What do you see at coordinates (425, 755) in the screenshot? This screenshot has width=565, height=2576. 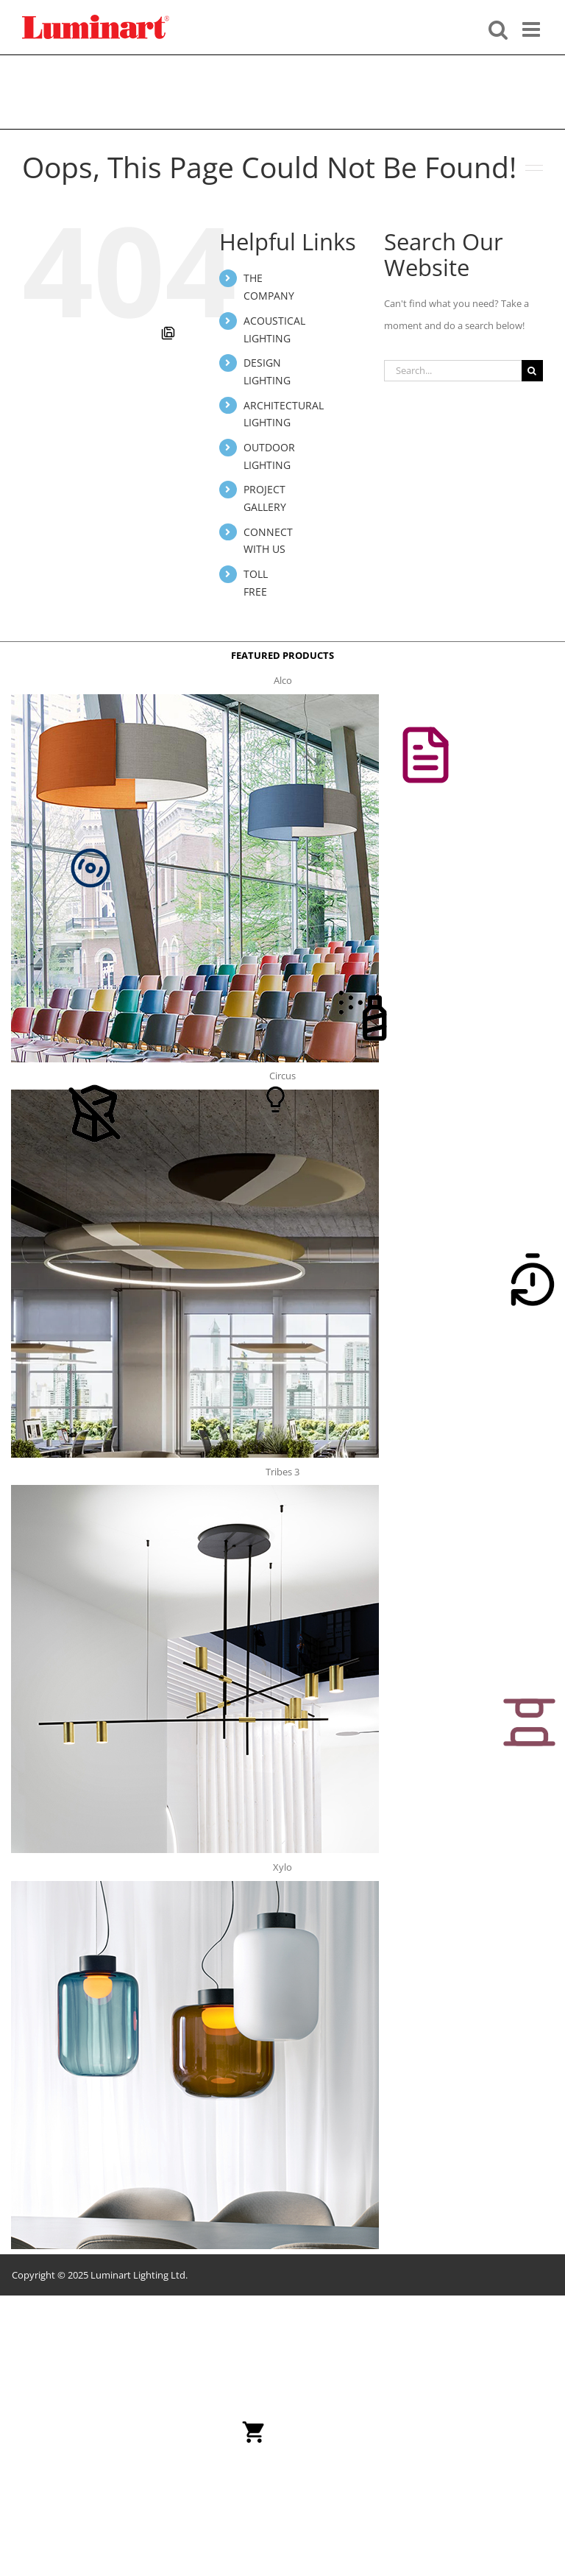 I see `view document contents` at bounding box center [425, 755].